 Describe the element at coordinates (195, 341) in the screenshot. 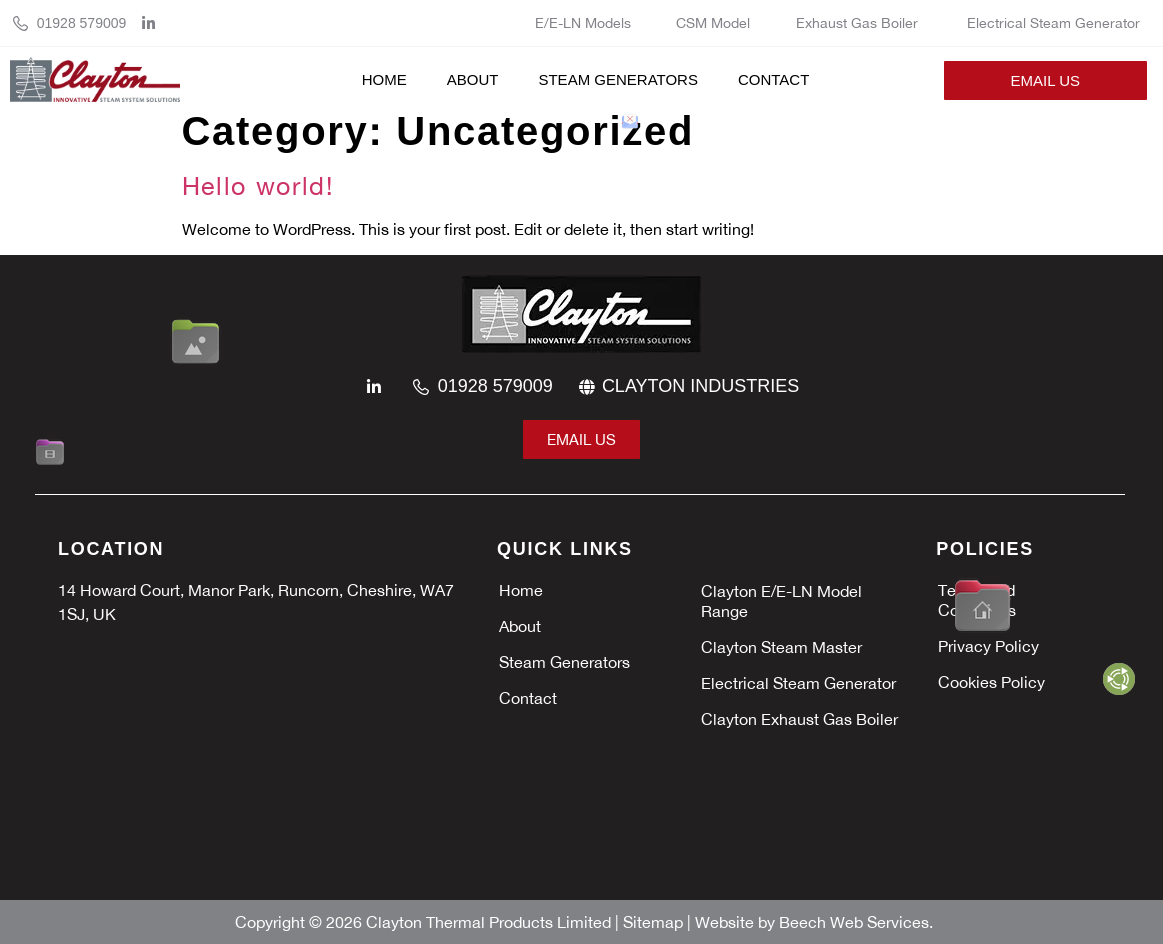

I see `open your pictures folder` at that location.